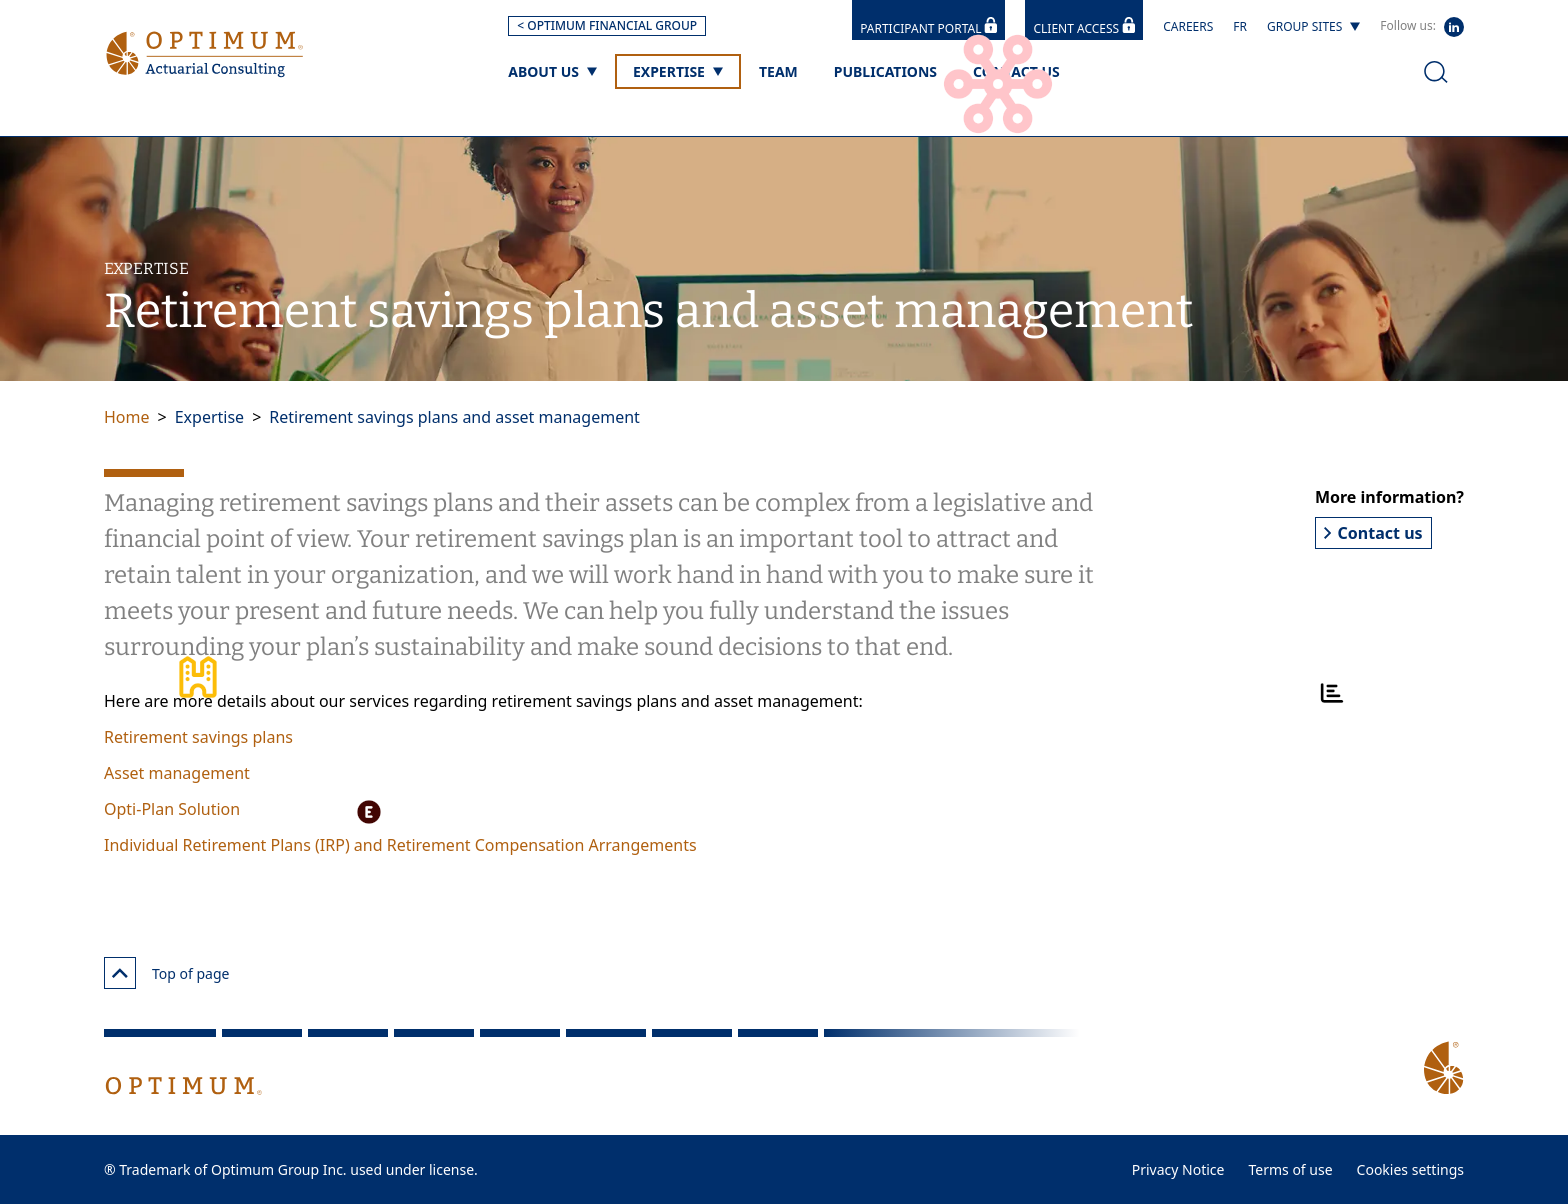 Image resolution: width=1568 pixels, height=1204 pixels. What do you see at coordinates (1332, 693) in the screenshot?
I see `view analytics or statistics` at bounding box center [1332, 693].